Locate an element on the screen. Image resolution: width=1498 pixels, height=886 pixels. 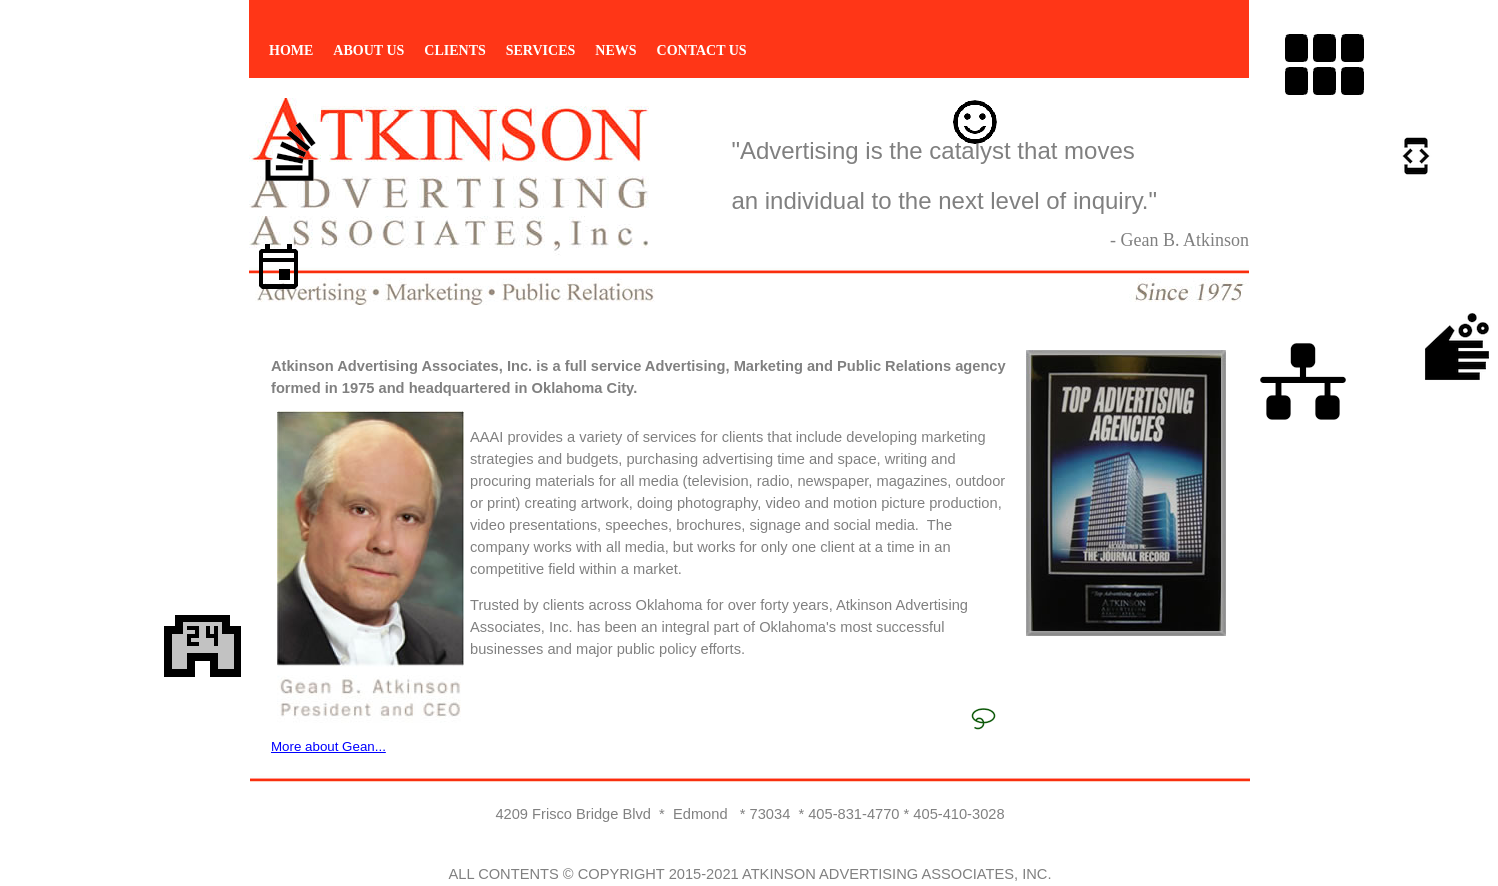
view calendar or scheduled events is located at coordinates (278, 266).